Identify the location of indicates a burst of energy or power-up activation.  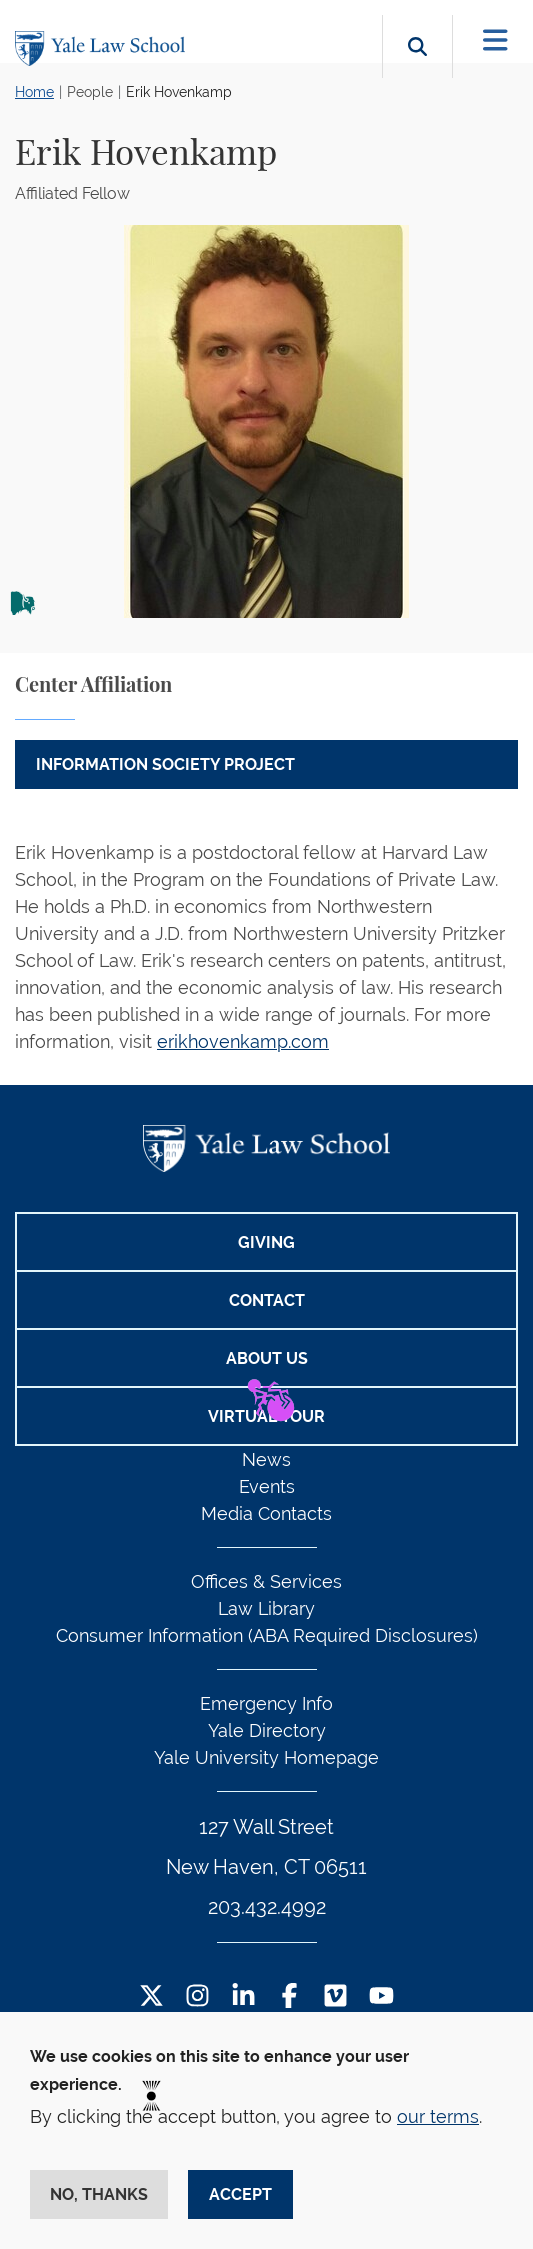
(151, 2096).